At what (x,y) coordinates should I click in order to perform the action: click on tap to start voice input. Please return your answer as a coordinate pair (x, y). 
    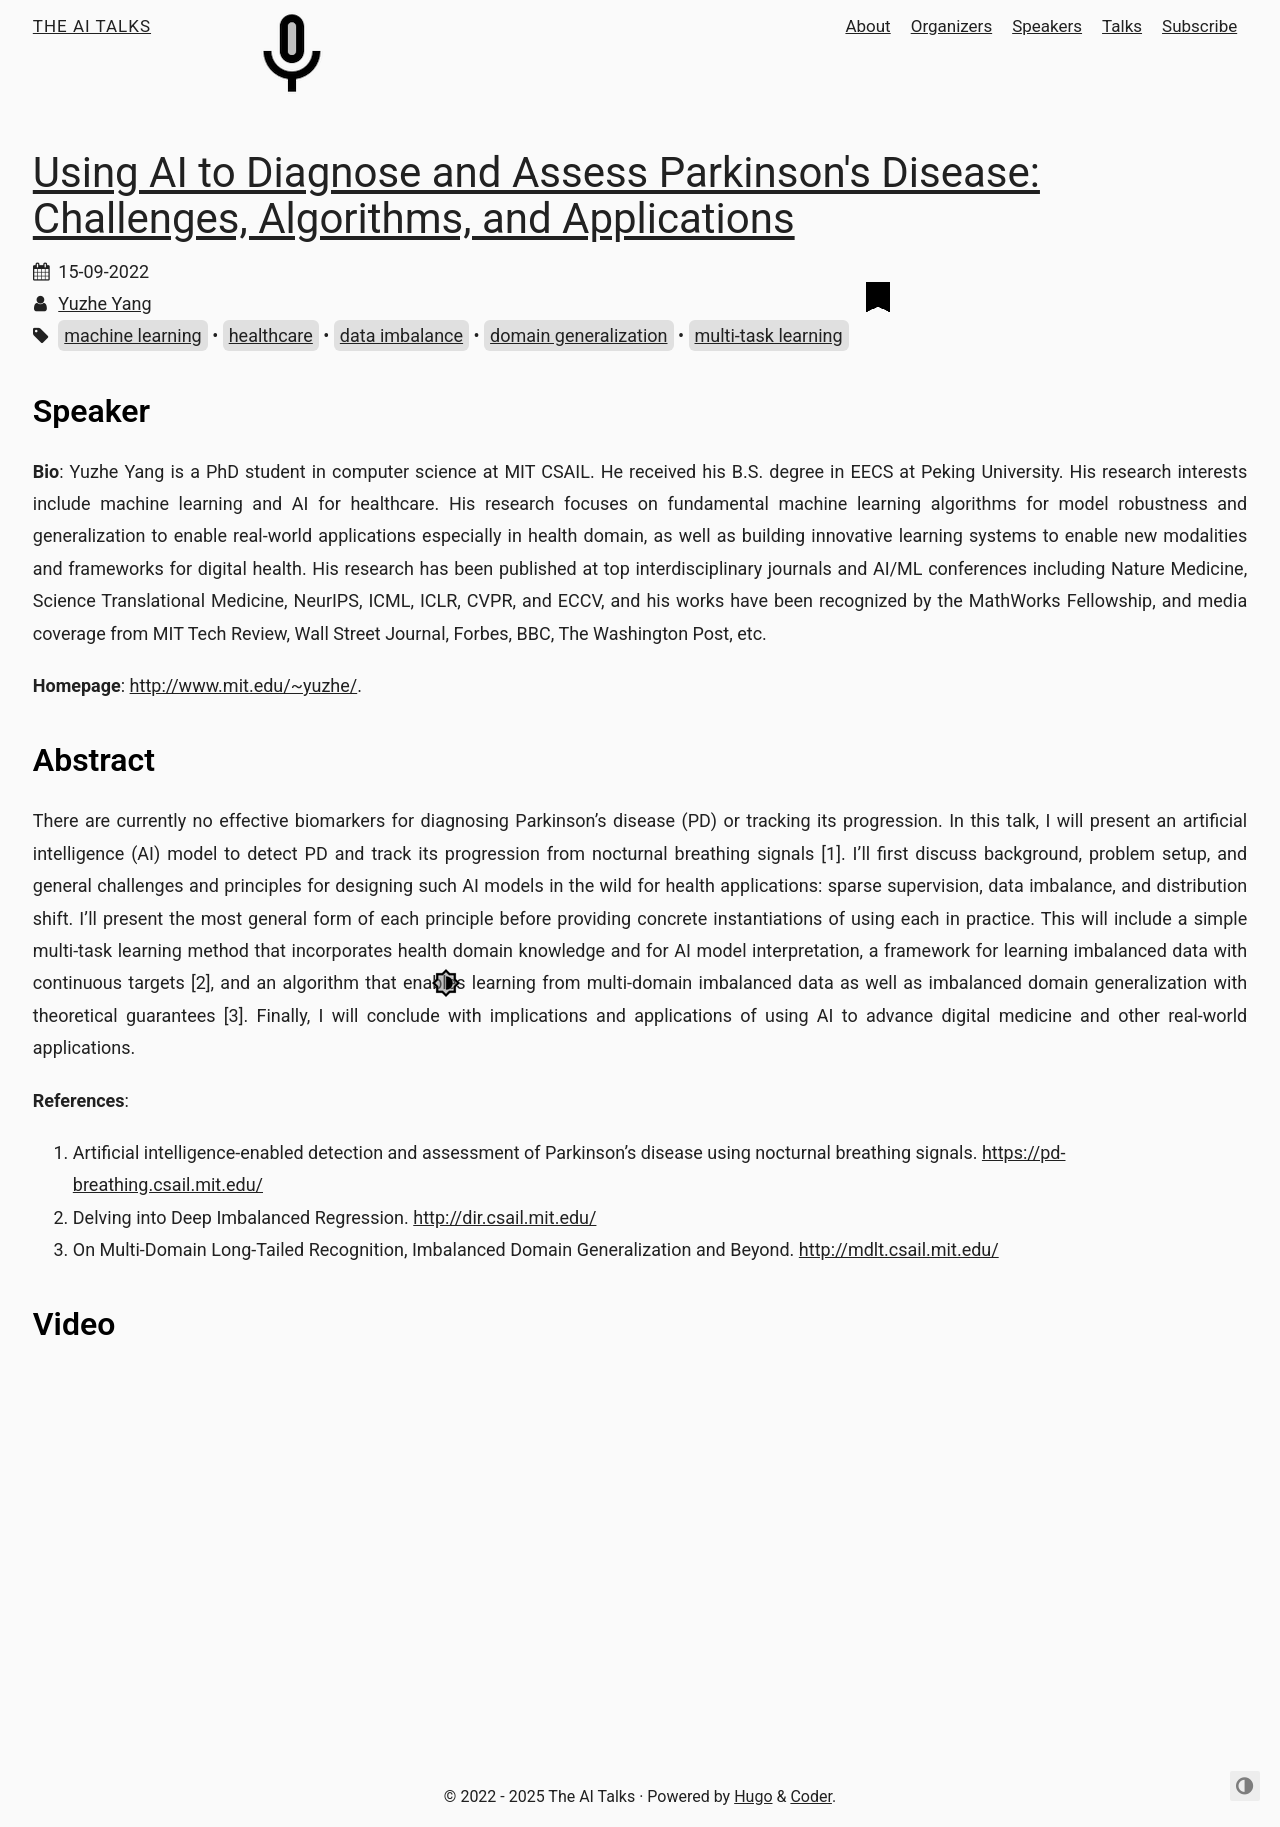
    Looking at the image, I should click on (292, 55).